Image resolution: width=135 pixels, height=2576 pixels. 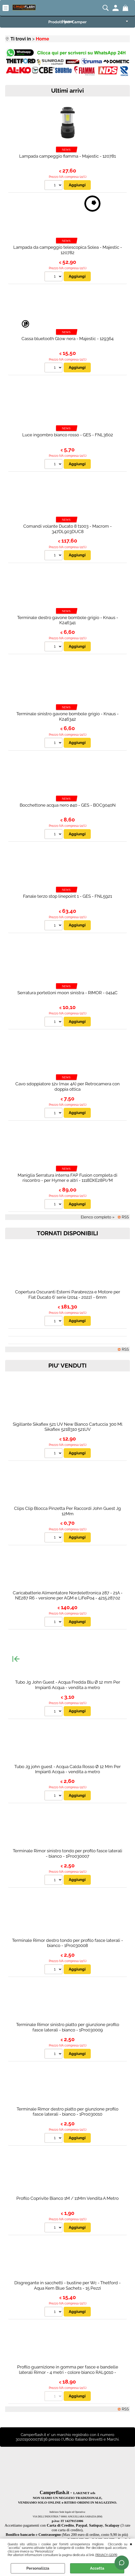 What do you see at coordinates (25, 324) in the screenshot?
I see `E.Leclerc brand logo` at bounding box center [25, 324].